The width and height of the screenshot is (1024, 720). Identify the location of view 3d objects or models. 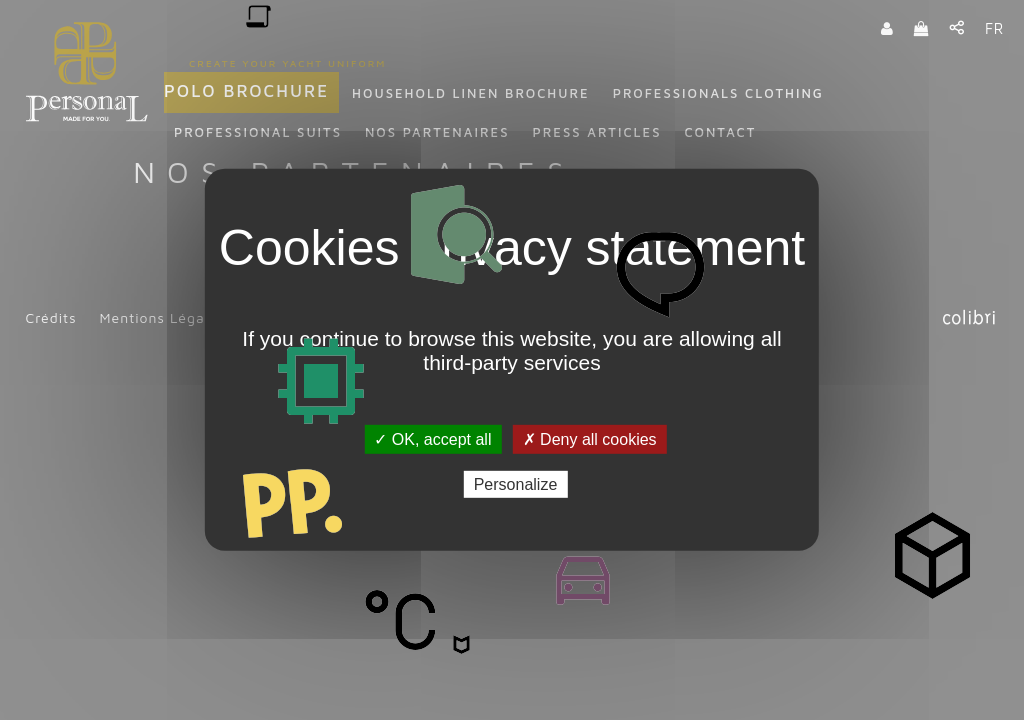
(932, 555).